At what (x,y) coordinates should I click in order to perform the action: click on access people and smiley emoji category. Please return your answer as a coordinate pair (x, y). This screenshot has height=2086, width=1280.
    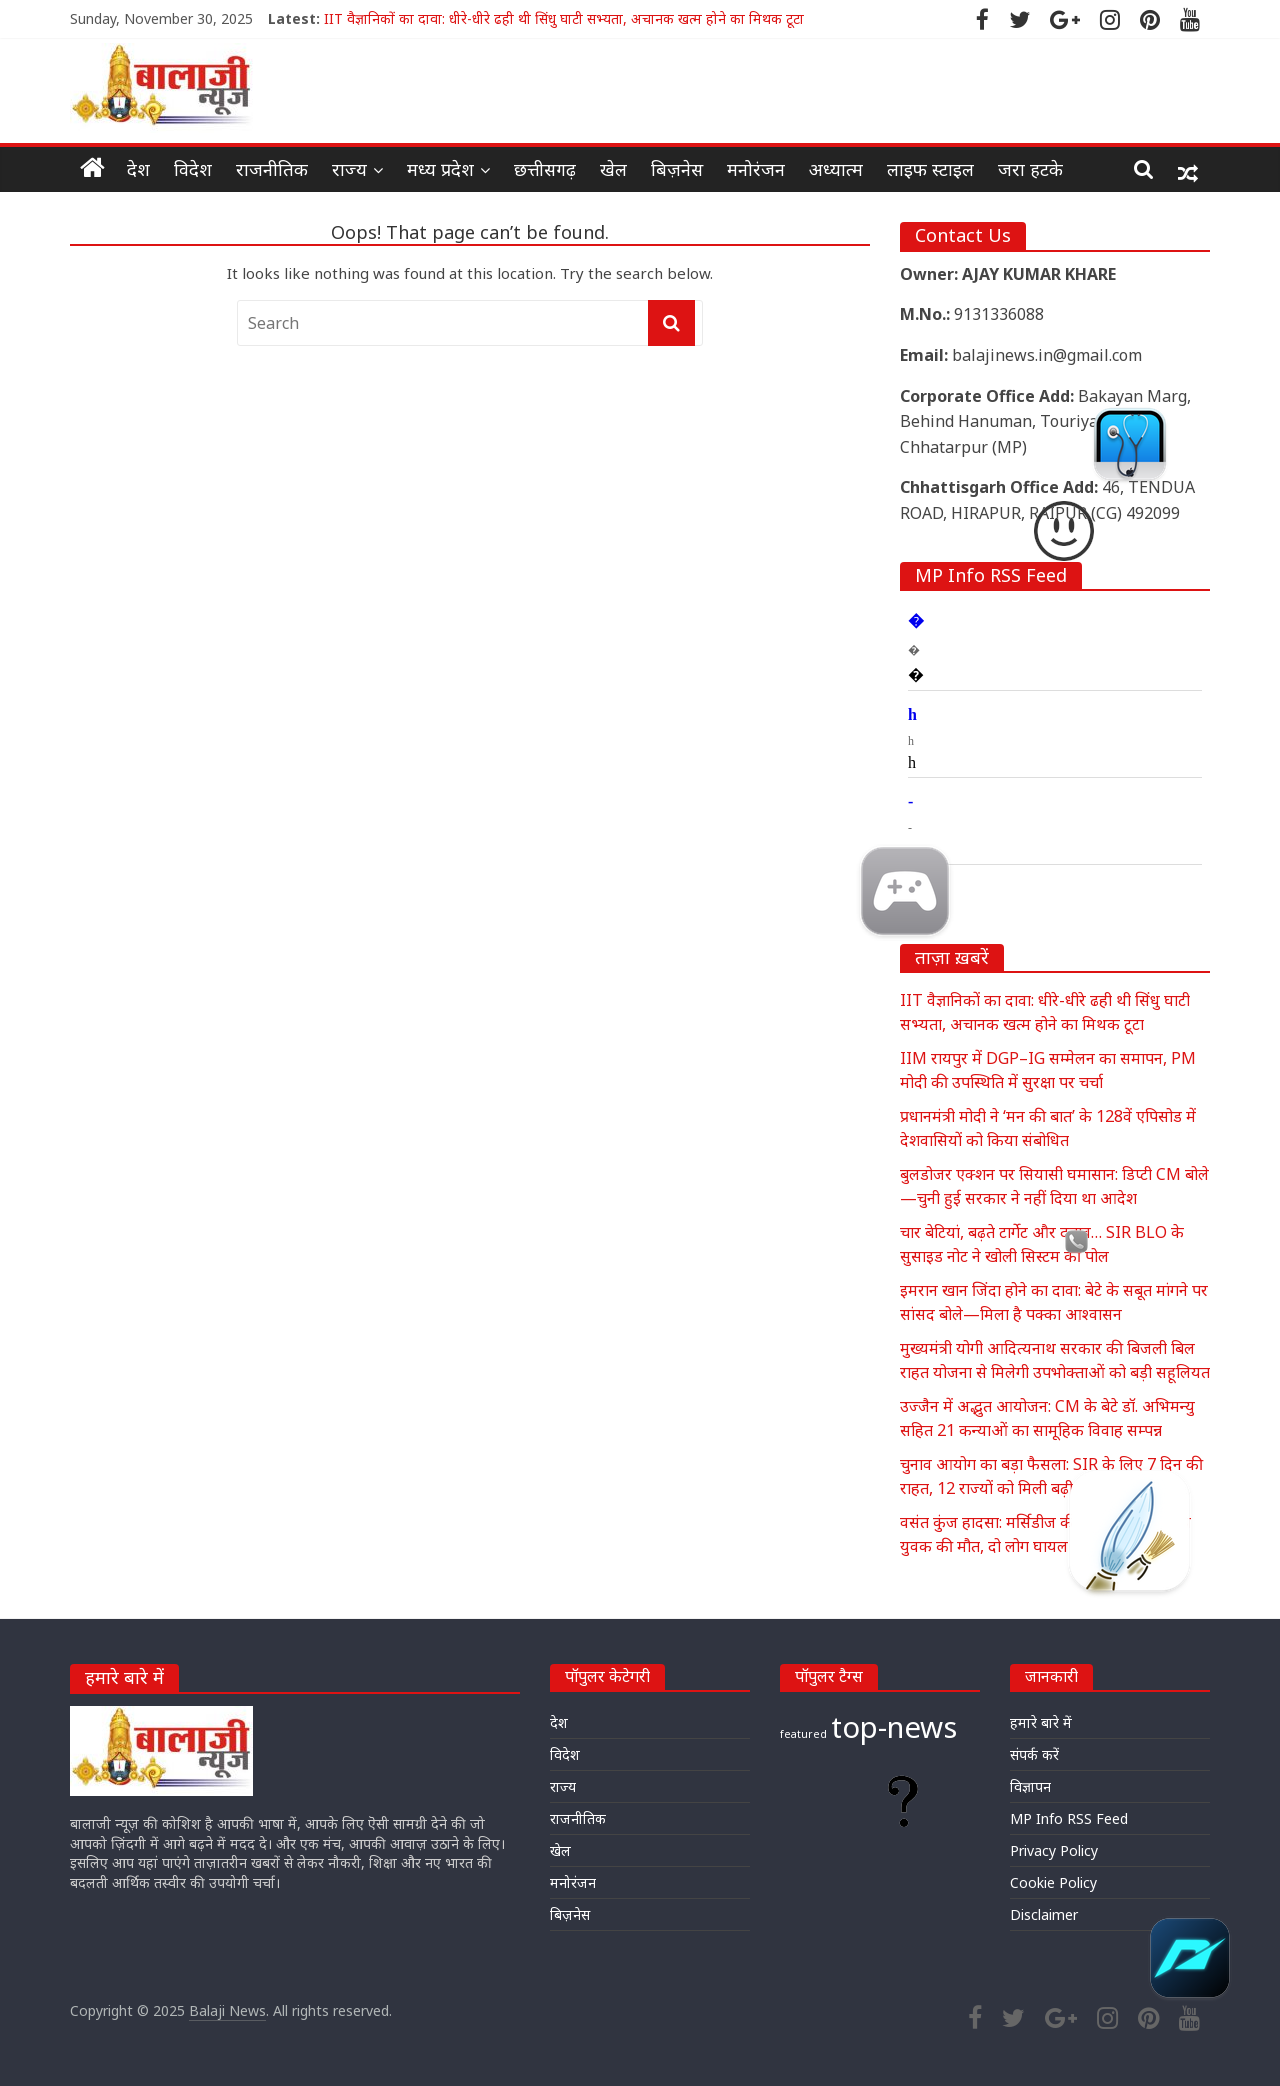
    Looking at the image, I should click on (1064, 531).